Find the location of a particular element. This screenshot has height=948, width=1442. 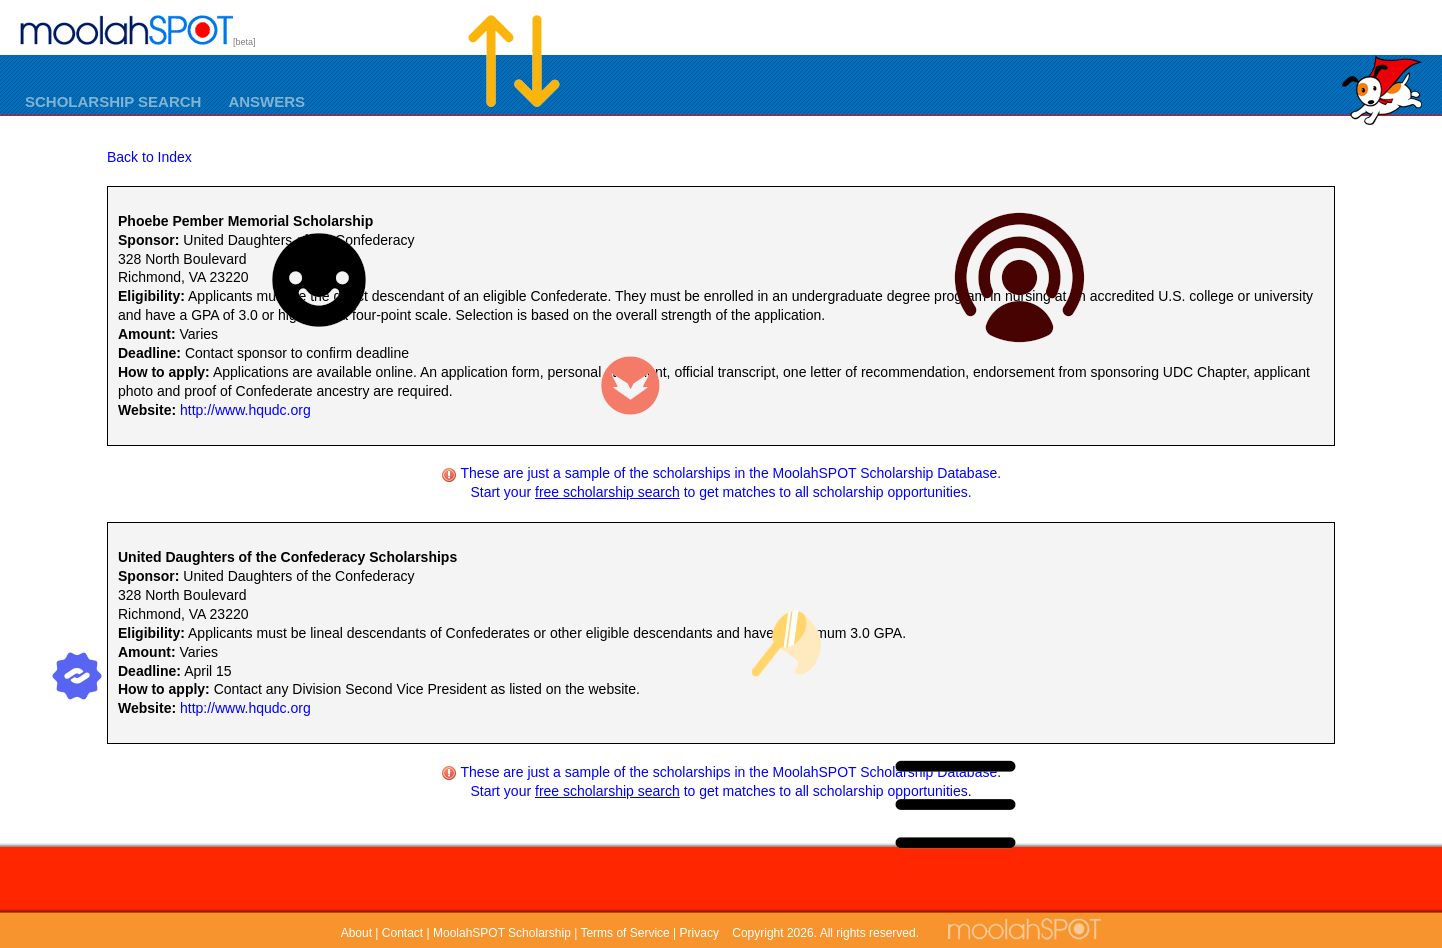

discord golden bug hunter badge indicating elite bug reporter status is located at coordinates (786, 643).